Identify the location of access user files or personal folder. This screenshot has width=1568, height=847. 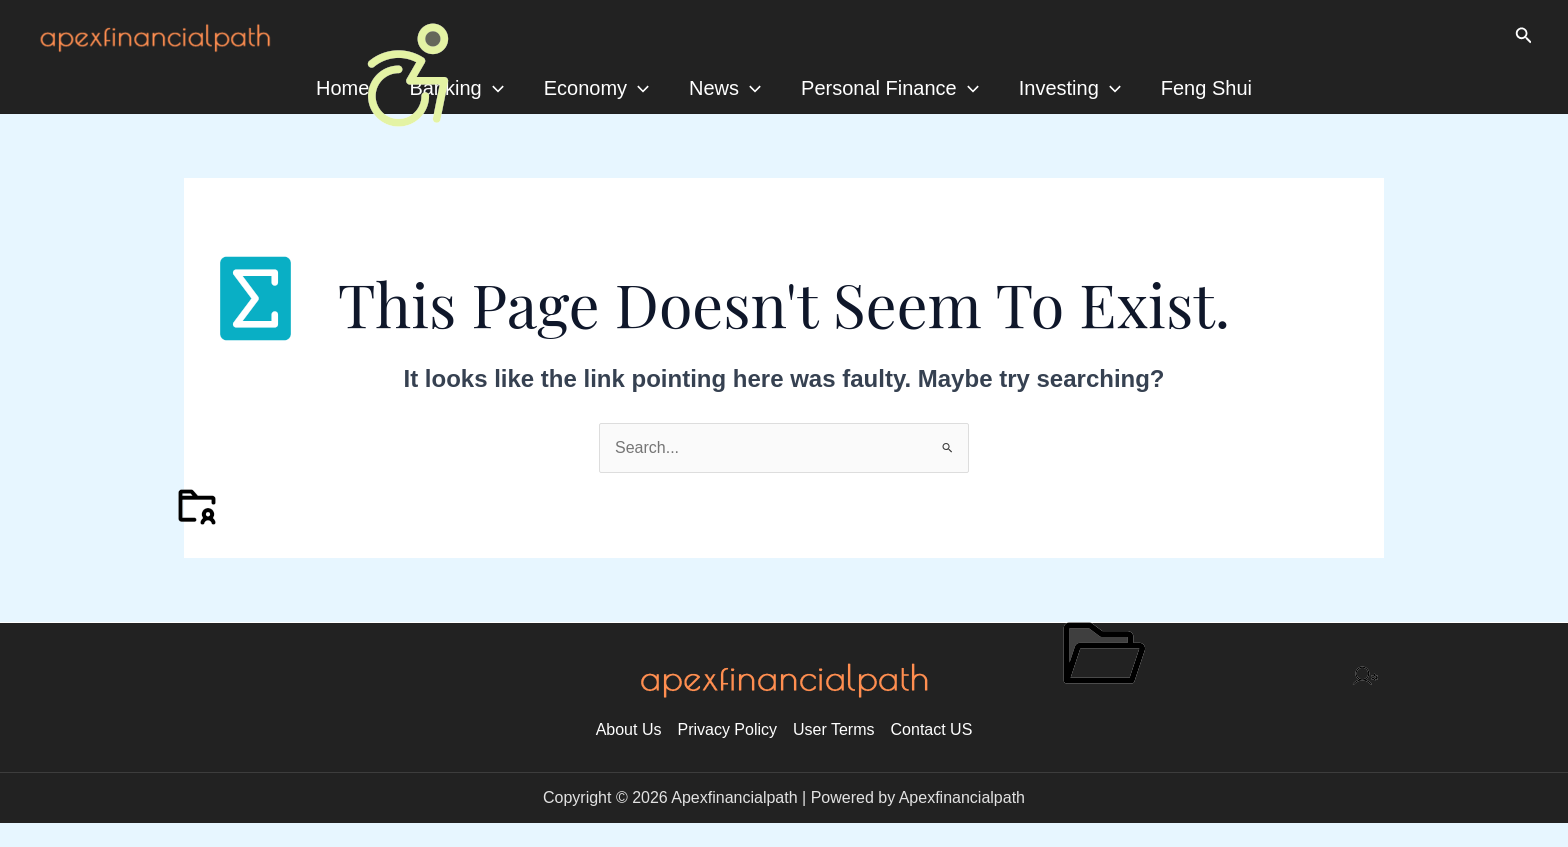
(197, 506).